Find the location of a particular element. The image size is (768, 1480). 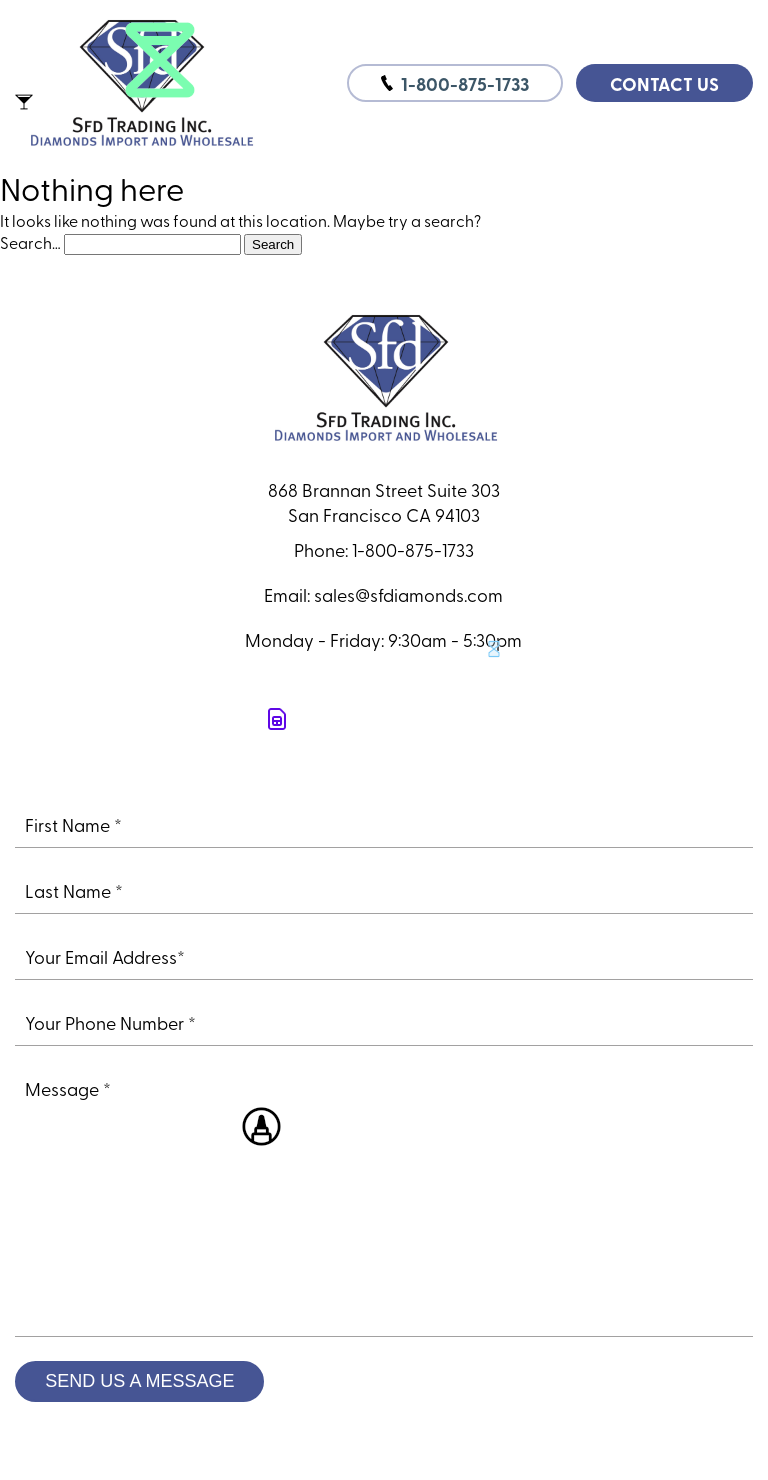

access bar or cocktail menu is located at coordinates (24, 102).